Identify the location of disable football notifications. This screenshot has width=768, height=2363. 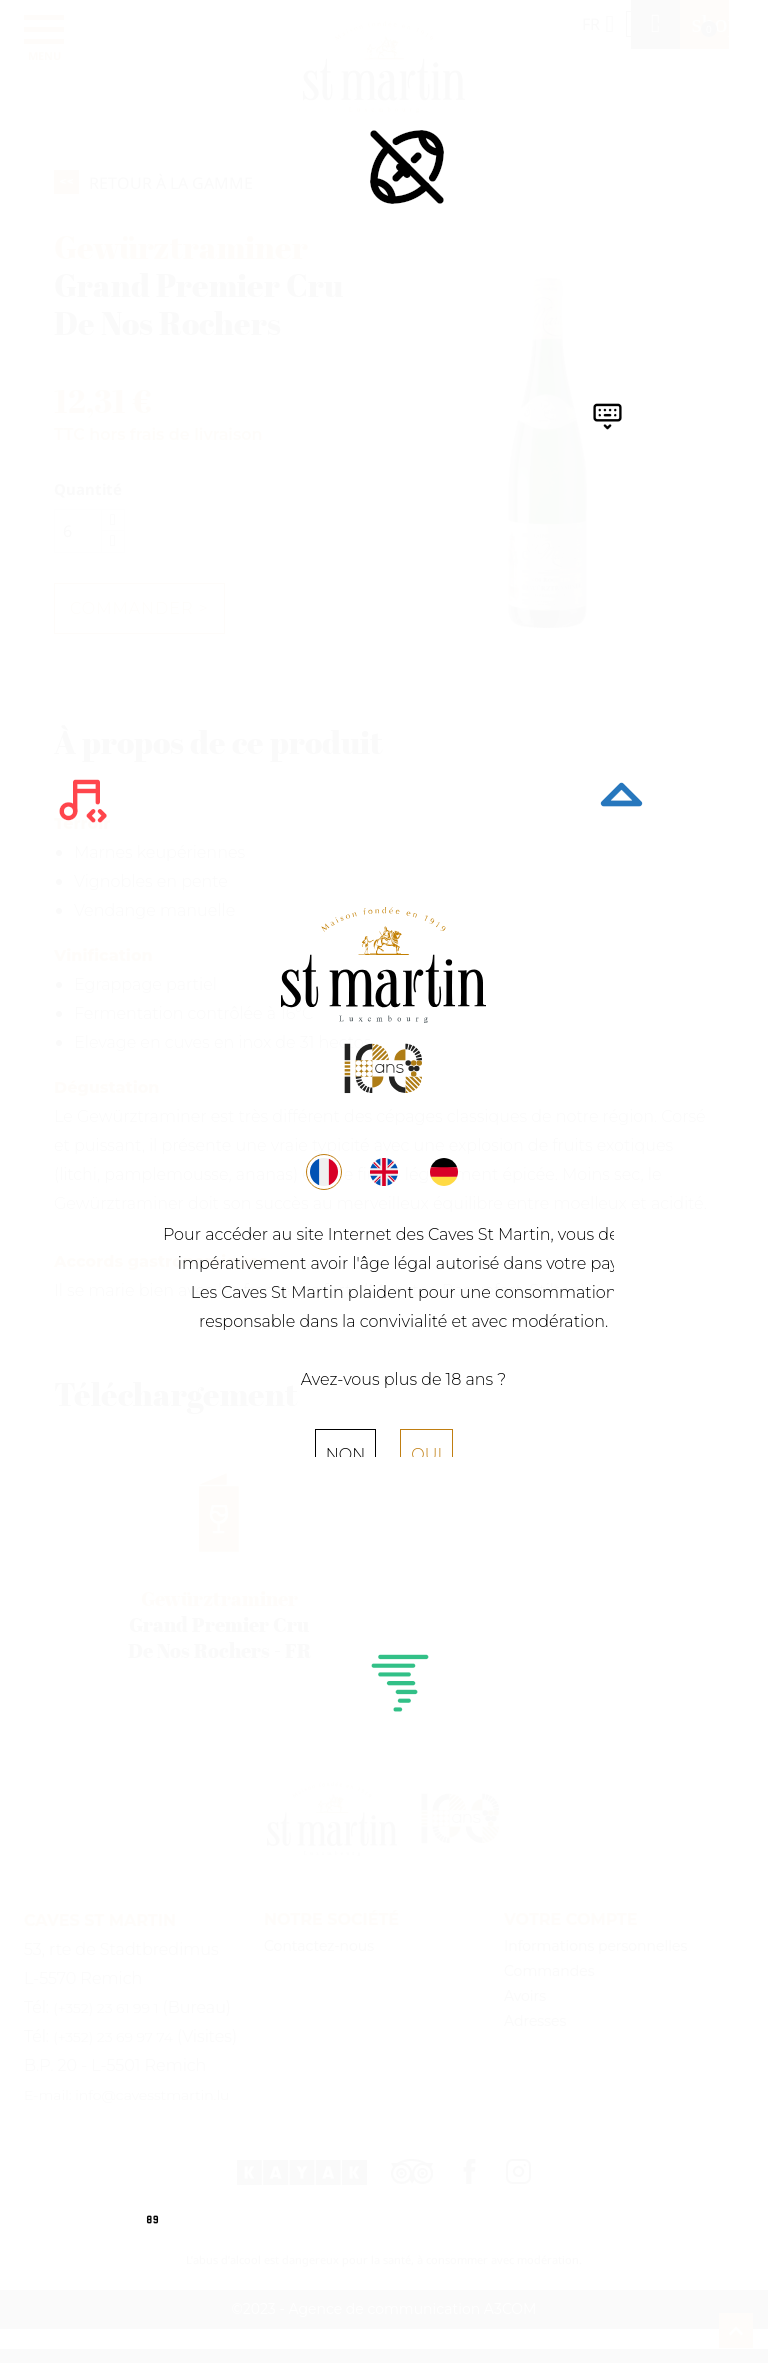
(407, 167).